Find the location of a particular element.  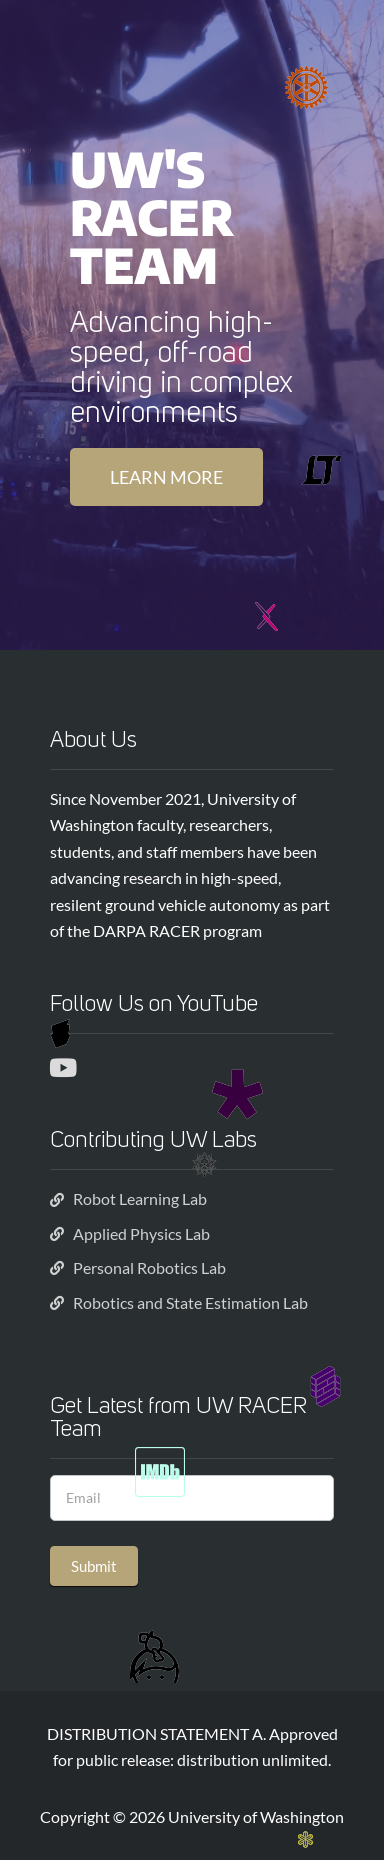

open wolfram alpha is located at coordinates (204, 1164).